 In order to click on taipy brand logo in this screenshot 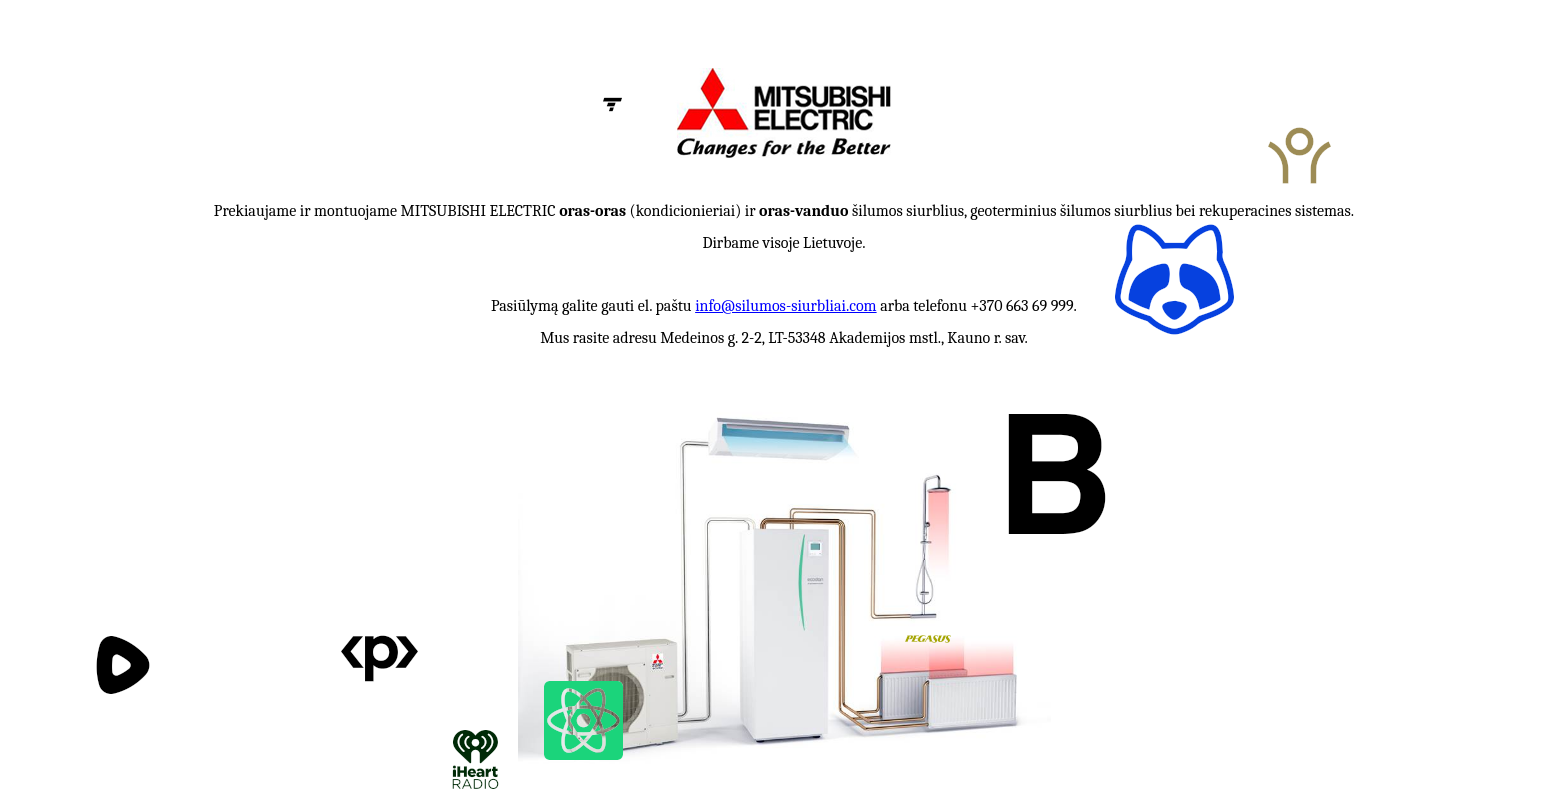, I will do `click(612, 104)`.